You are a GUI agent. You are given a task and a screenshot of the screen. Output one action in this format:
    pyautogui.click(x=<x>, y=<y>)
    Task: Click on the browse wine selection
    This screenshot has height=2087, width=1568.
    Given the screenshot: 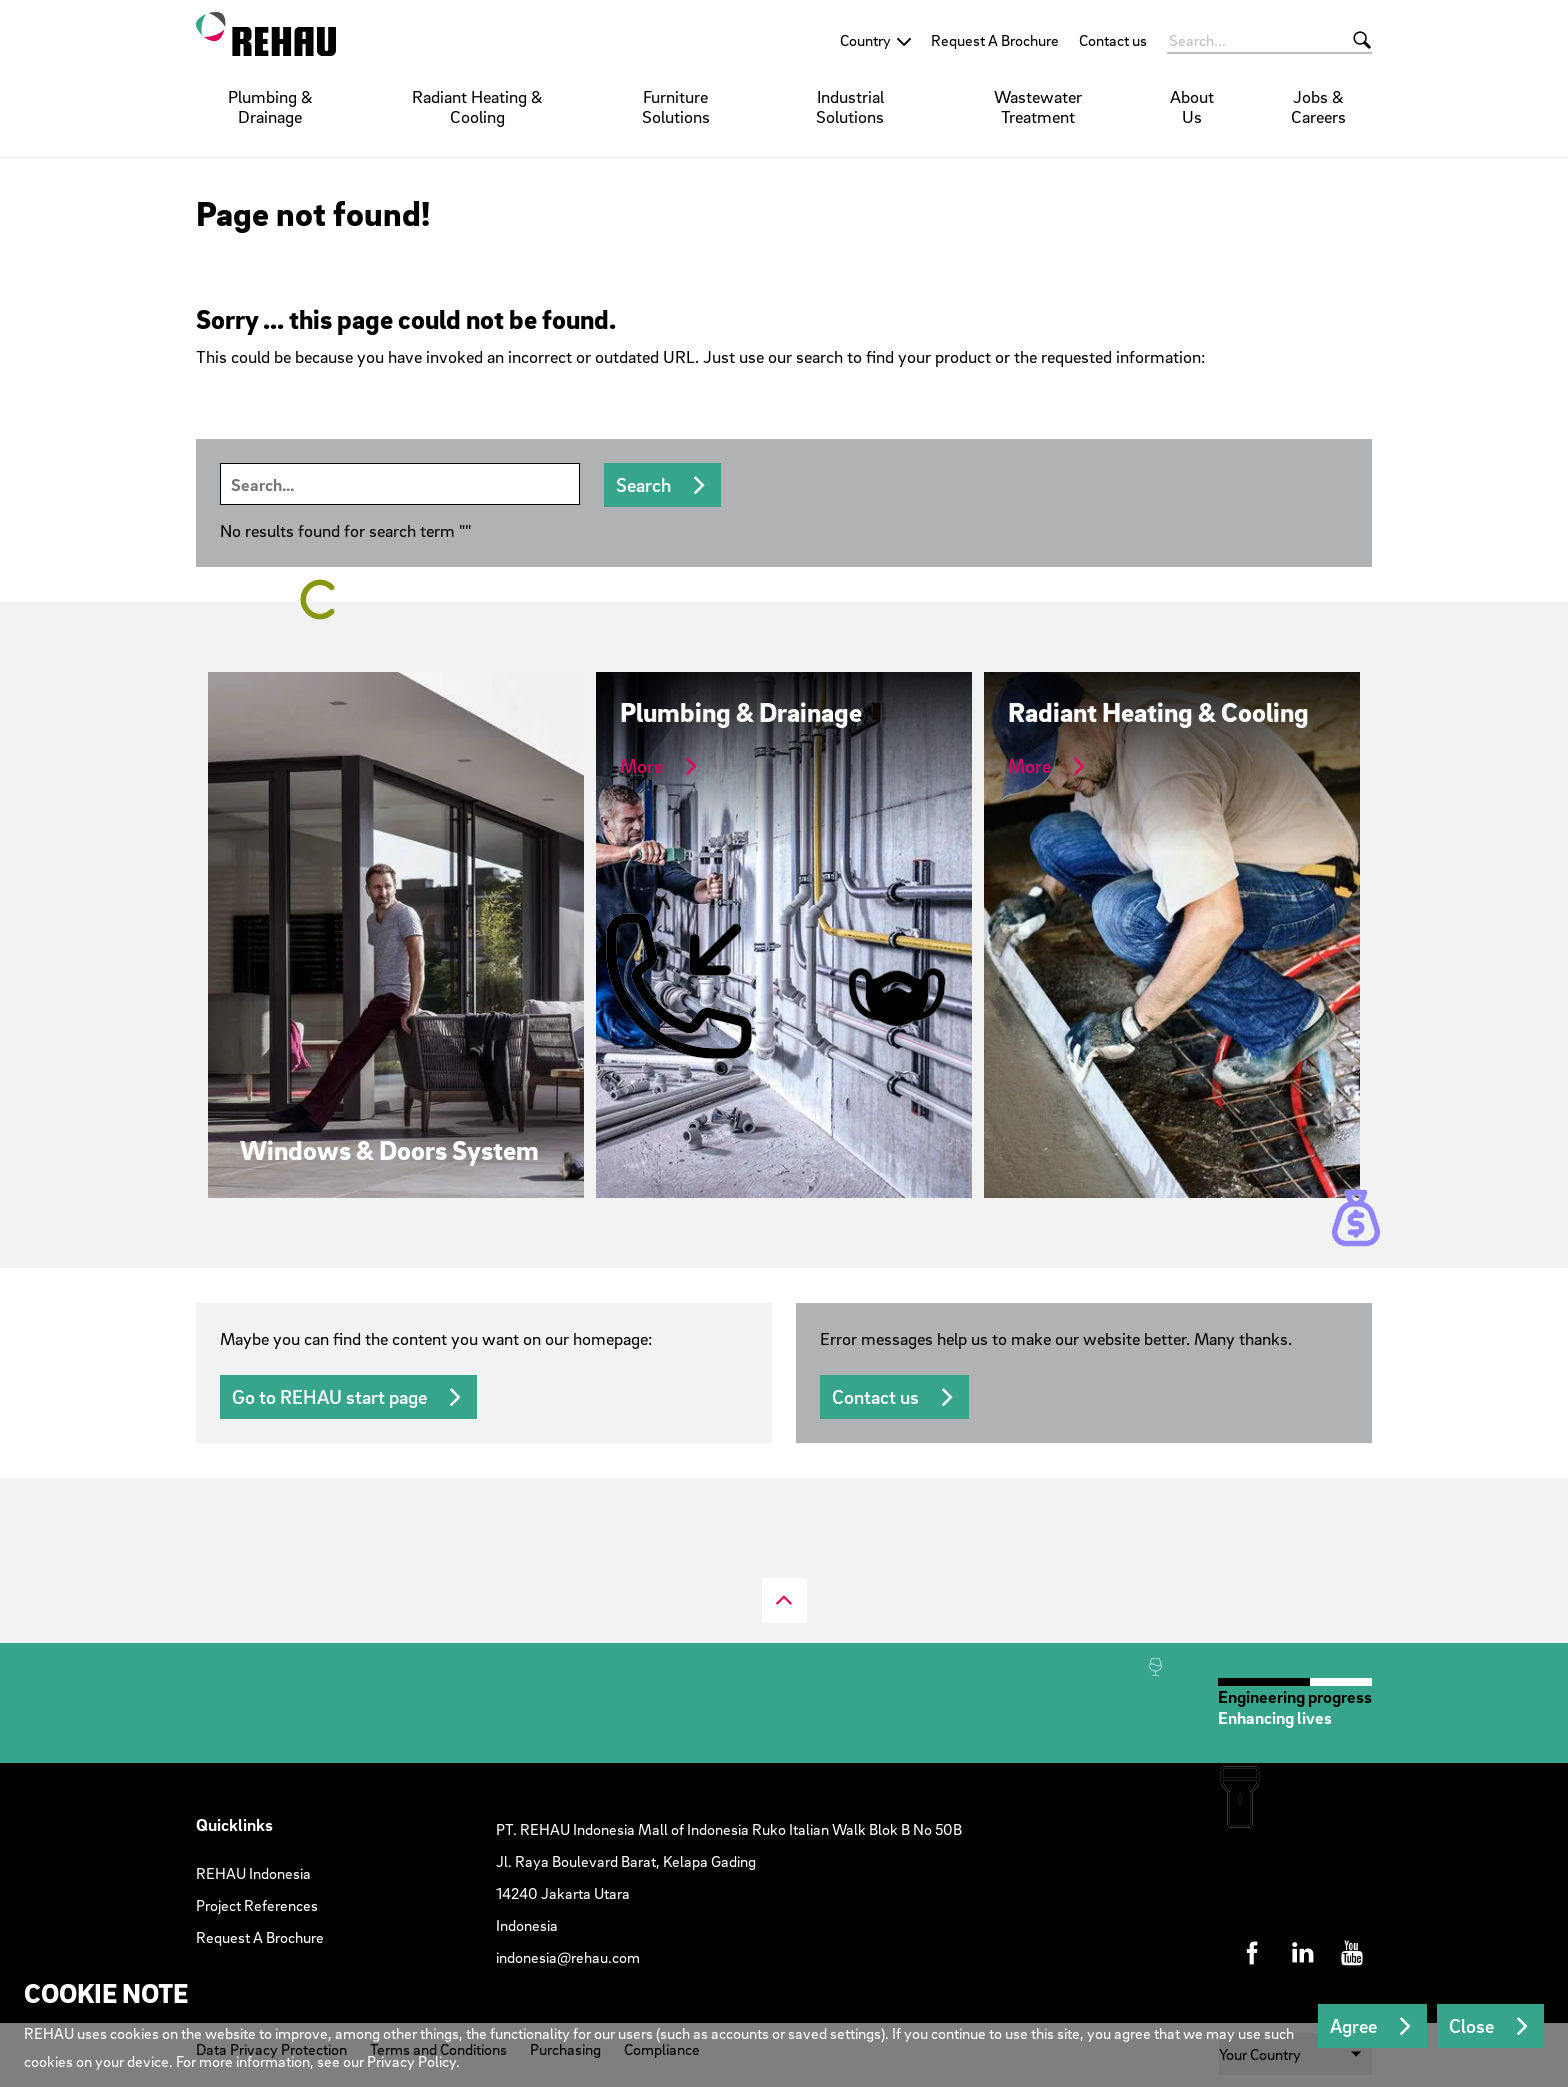 What is the action you would take?
    pyautogui.click(x=1155, y=1666)
    